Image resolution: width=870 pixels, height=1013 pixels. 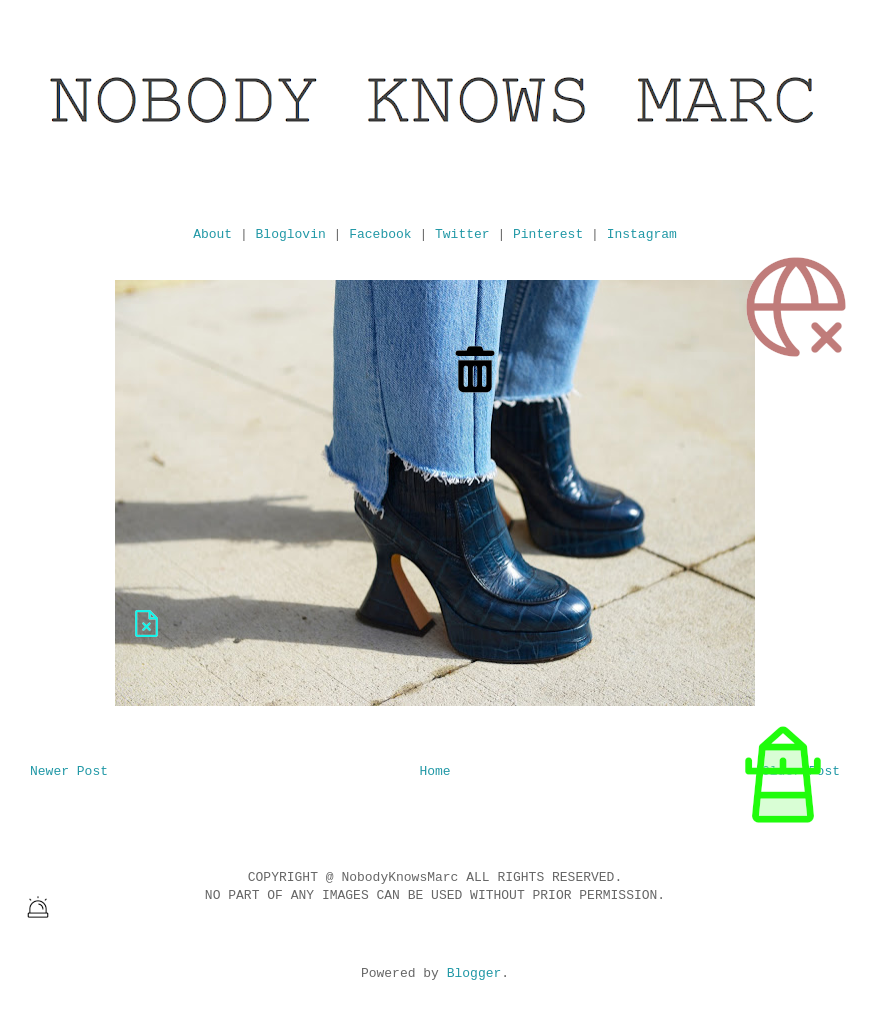 I want to click on emergency alert or warning notification, so click(x=38, y=909).